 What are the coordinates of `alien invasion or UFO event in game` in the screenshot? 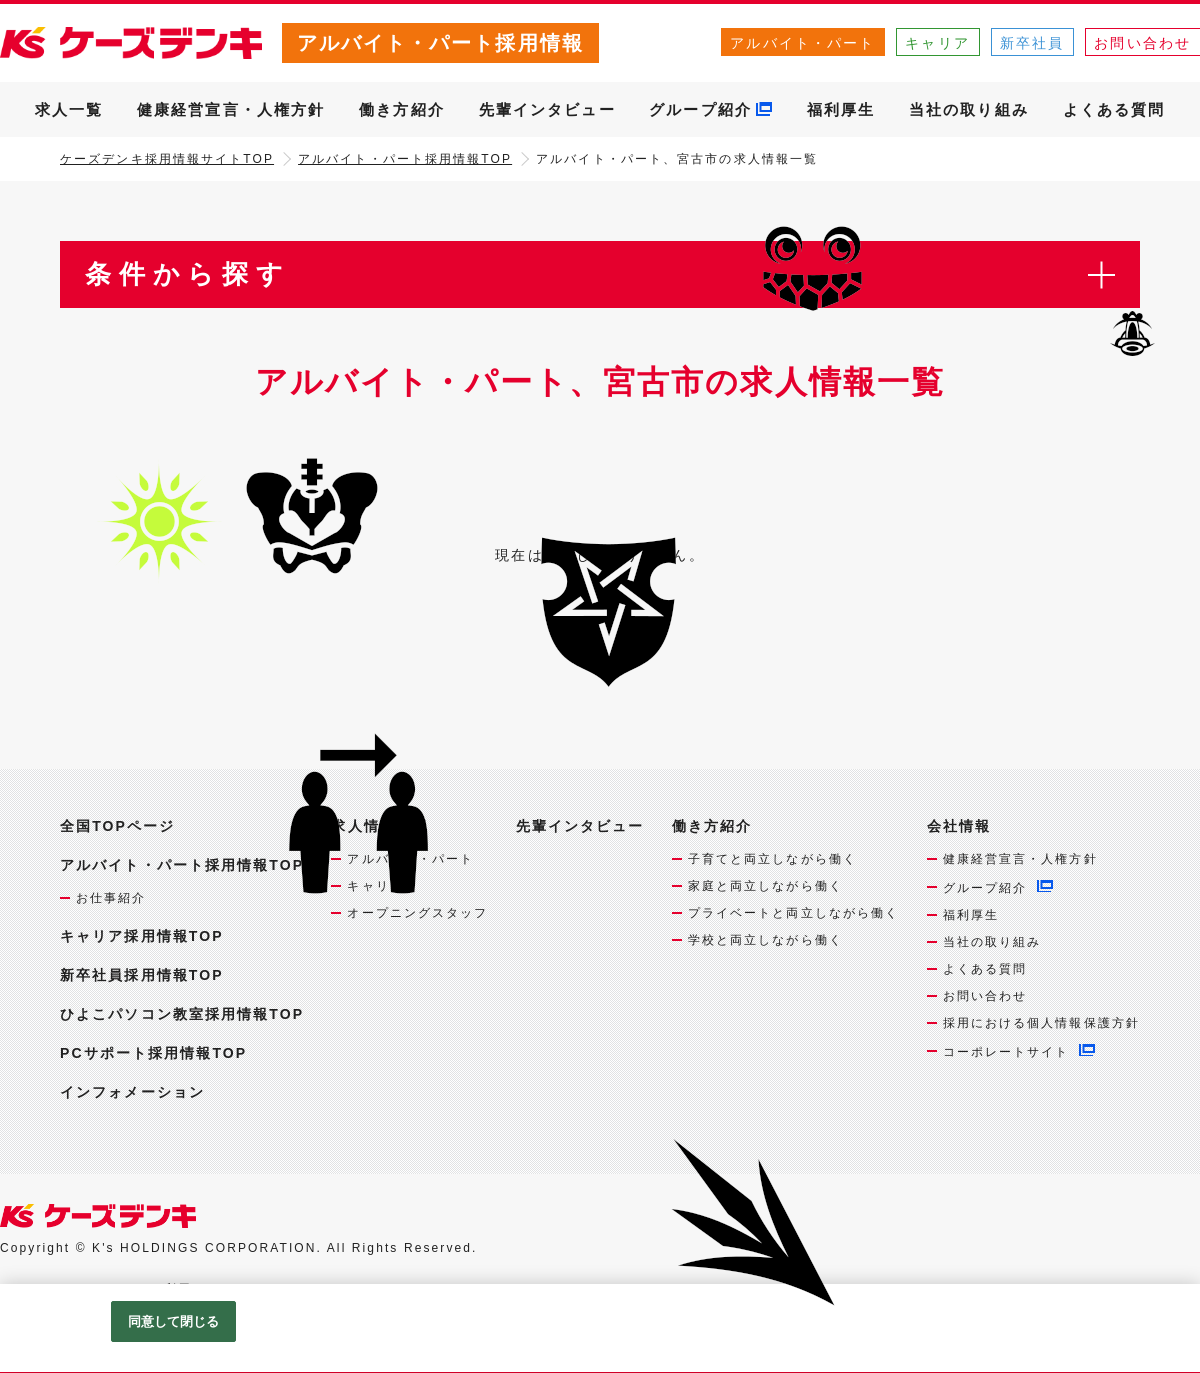 It's located at (1132, 333).